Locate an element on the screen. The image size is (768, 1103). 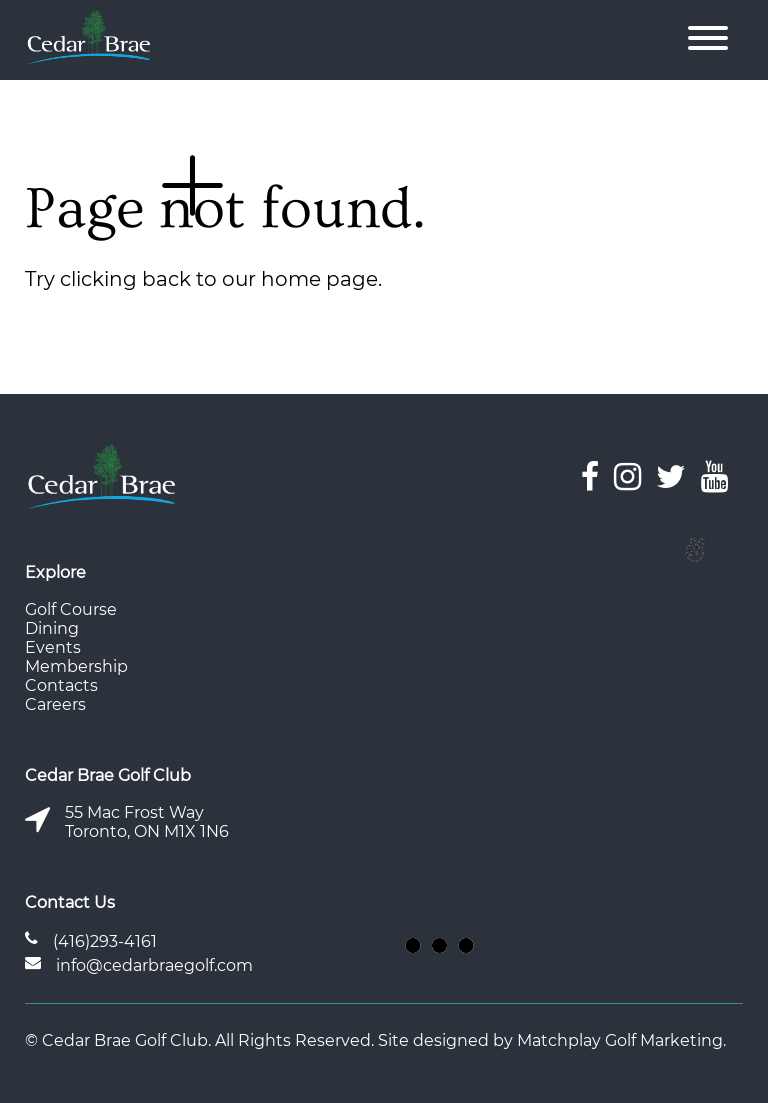
add a new item is located at coordinates (192, 185).